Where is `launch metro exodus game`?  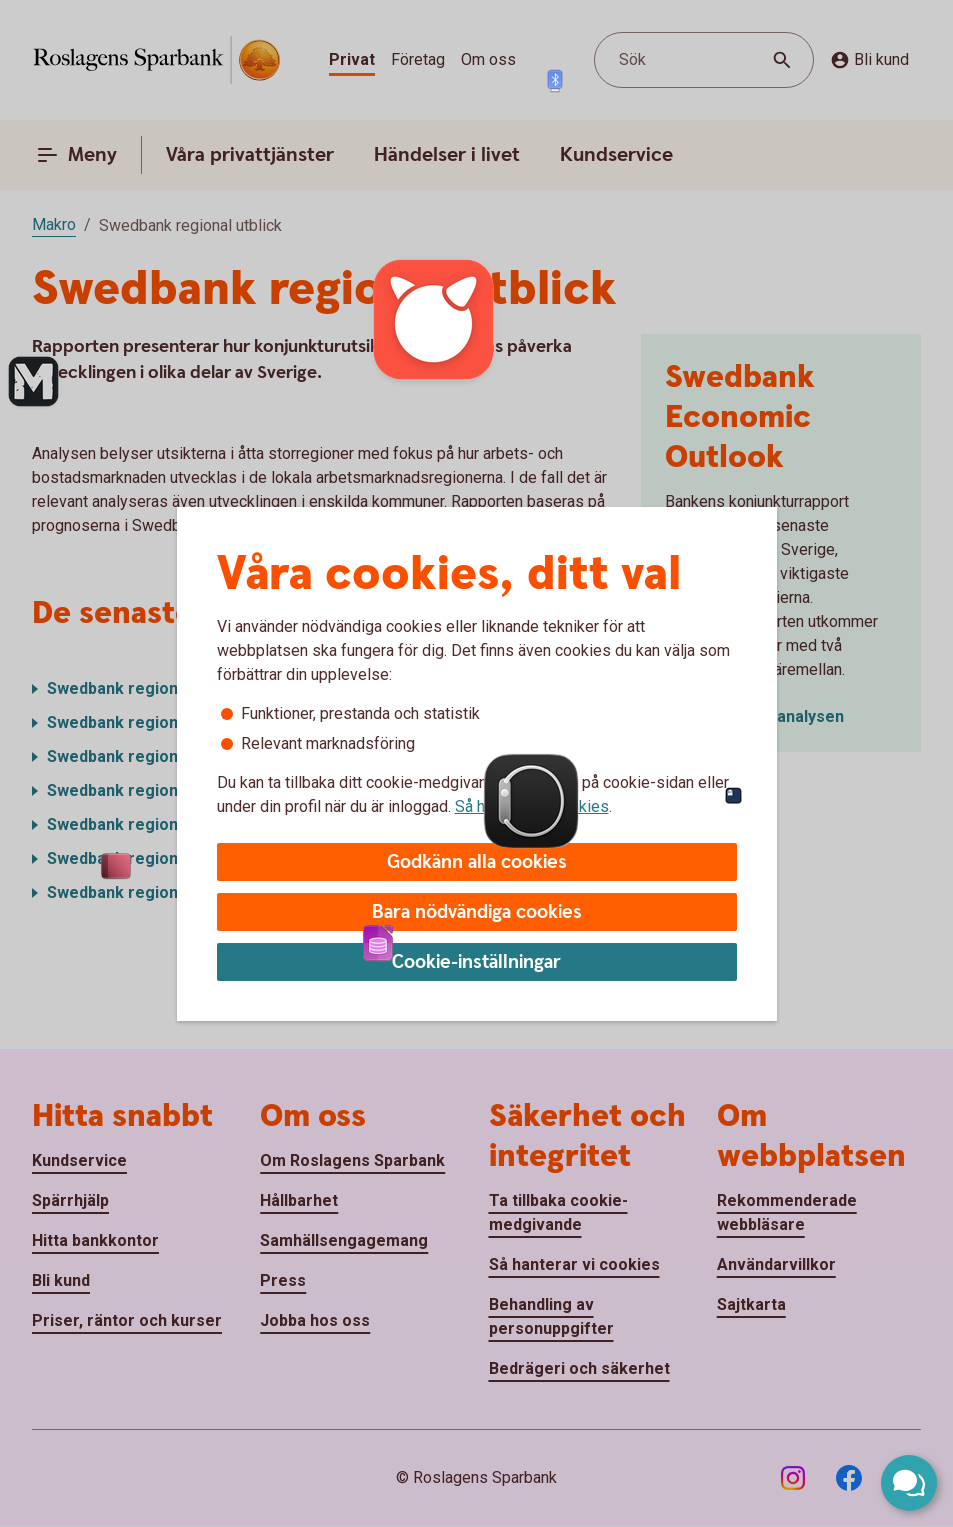 launch metro exodus game is located at coordinates (33, 381).